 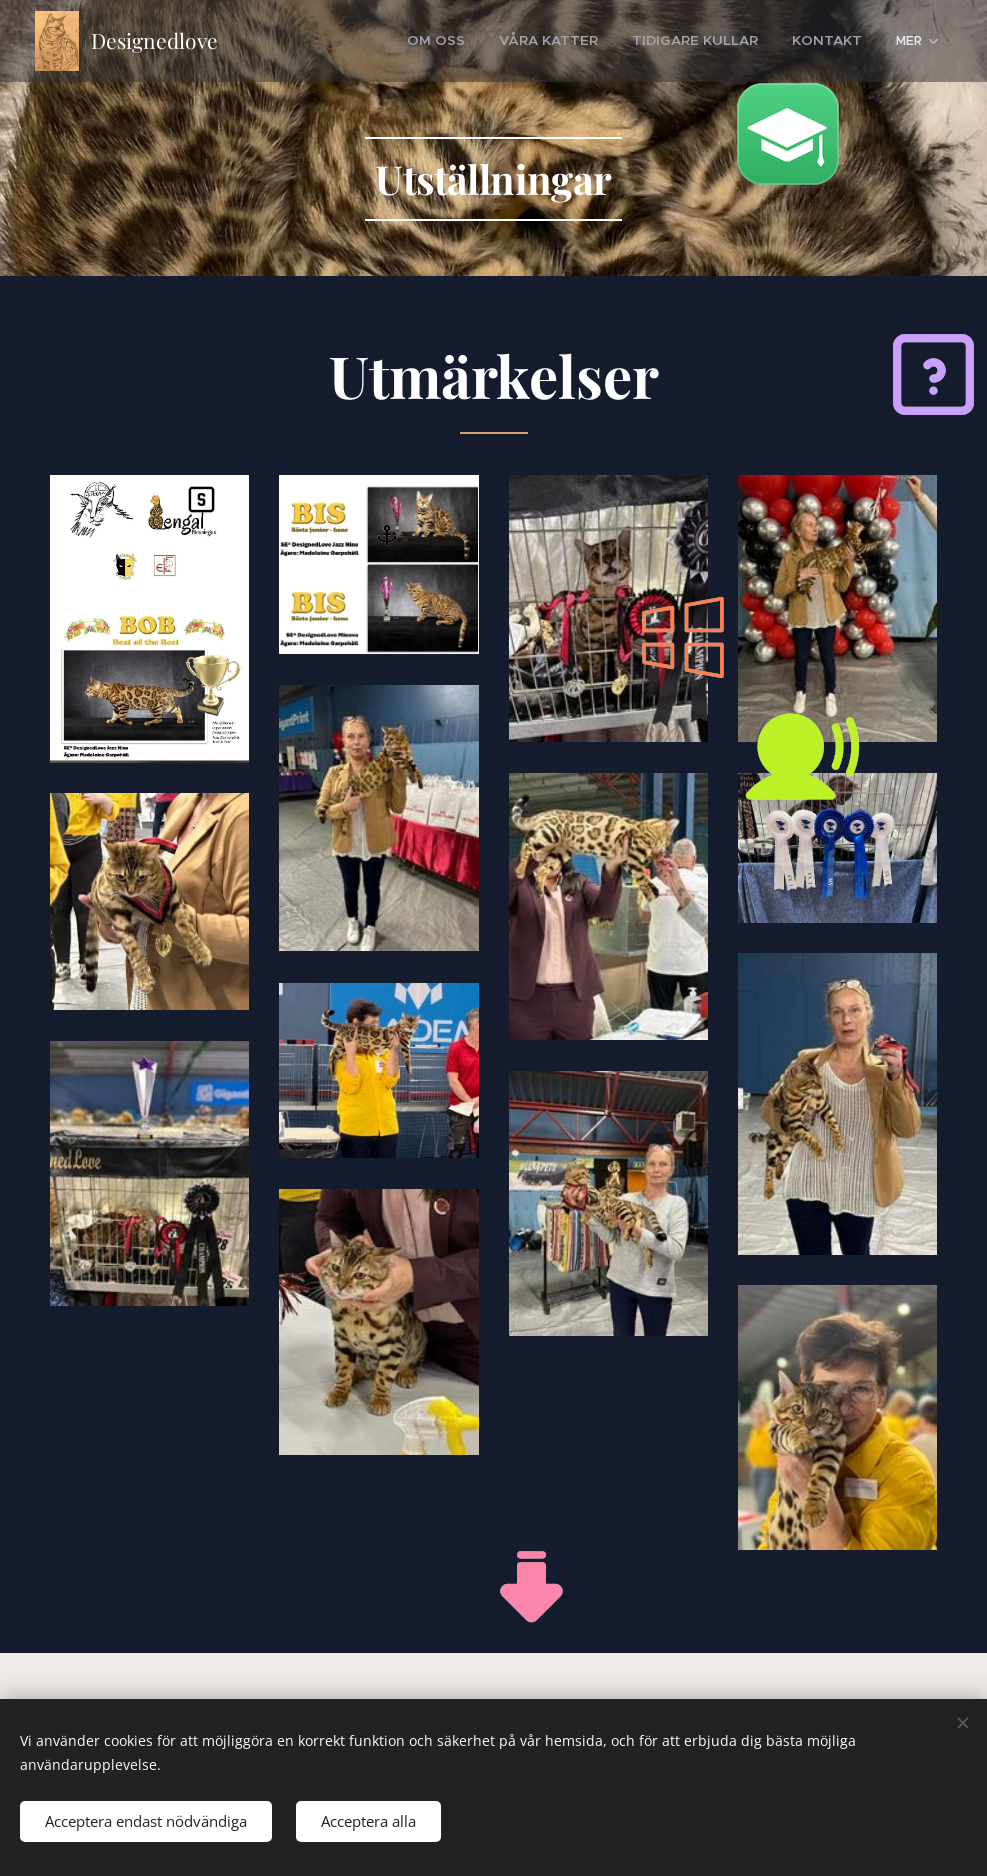 I want to click on user is speaking or broadcasting audio, so click(x=800, y=756).